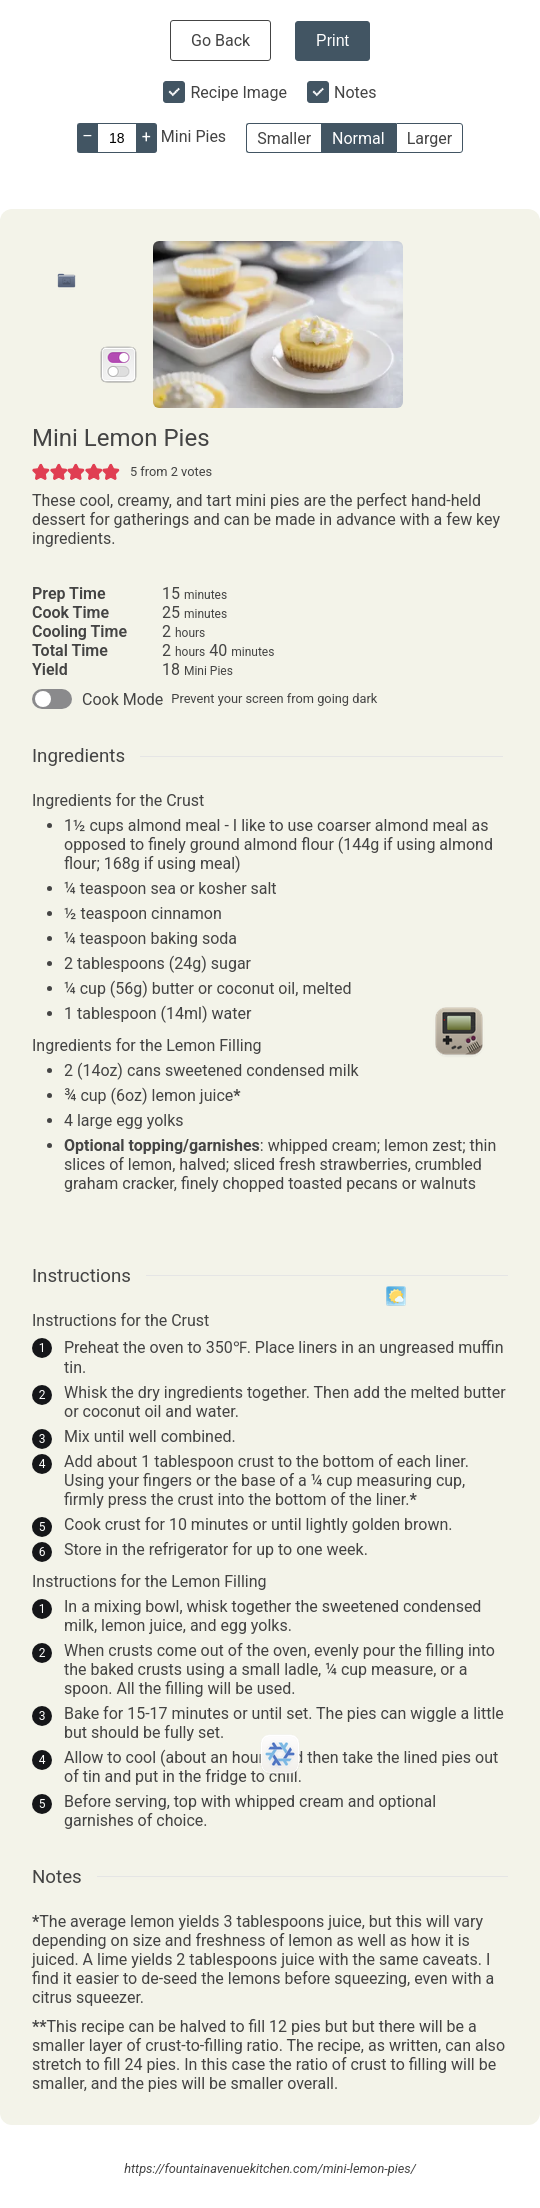 The width and height of the screenshot is (540, 2208). I want to click on launch cartridges retro game emulator, so click(459, 1031).